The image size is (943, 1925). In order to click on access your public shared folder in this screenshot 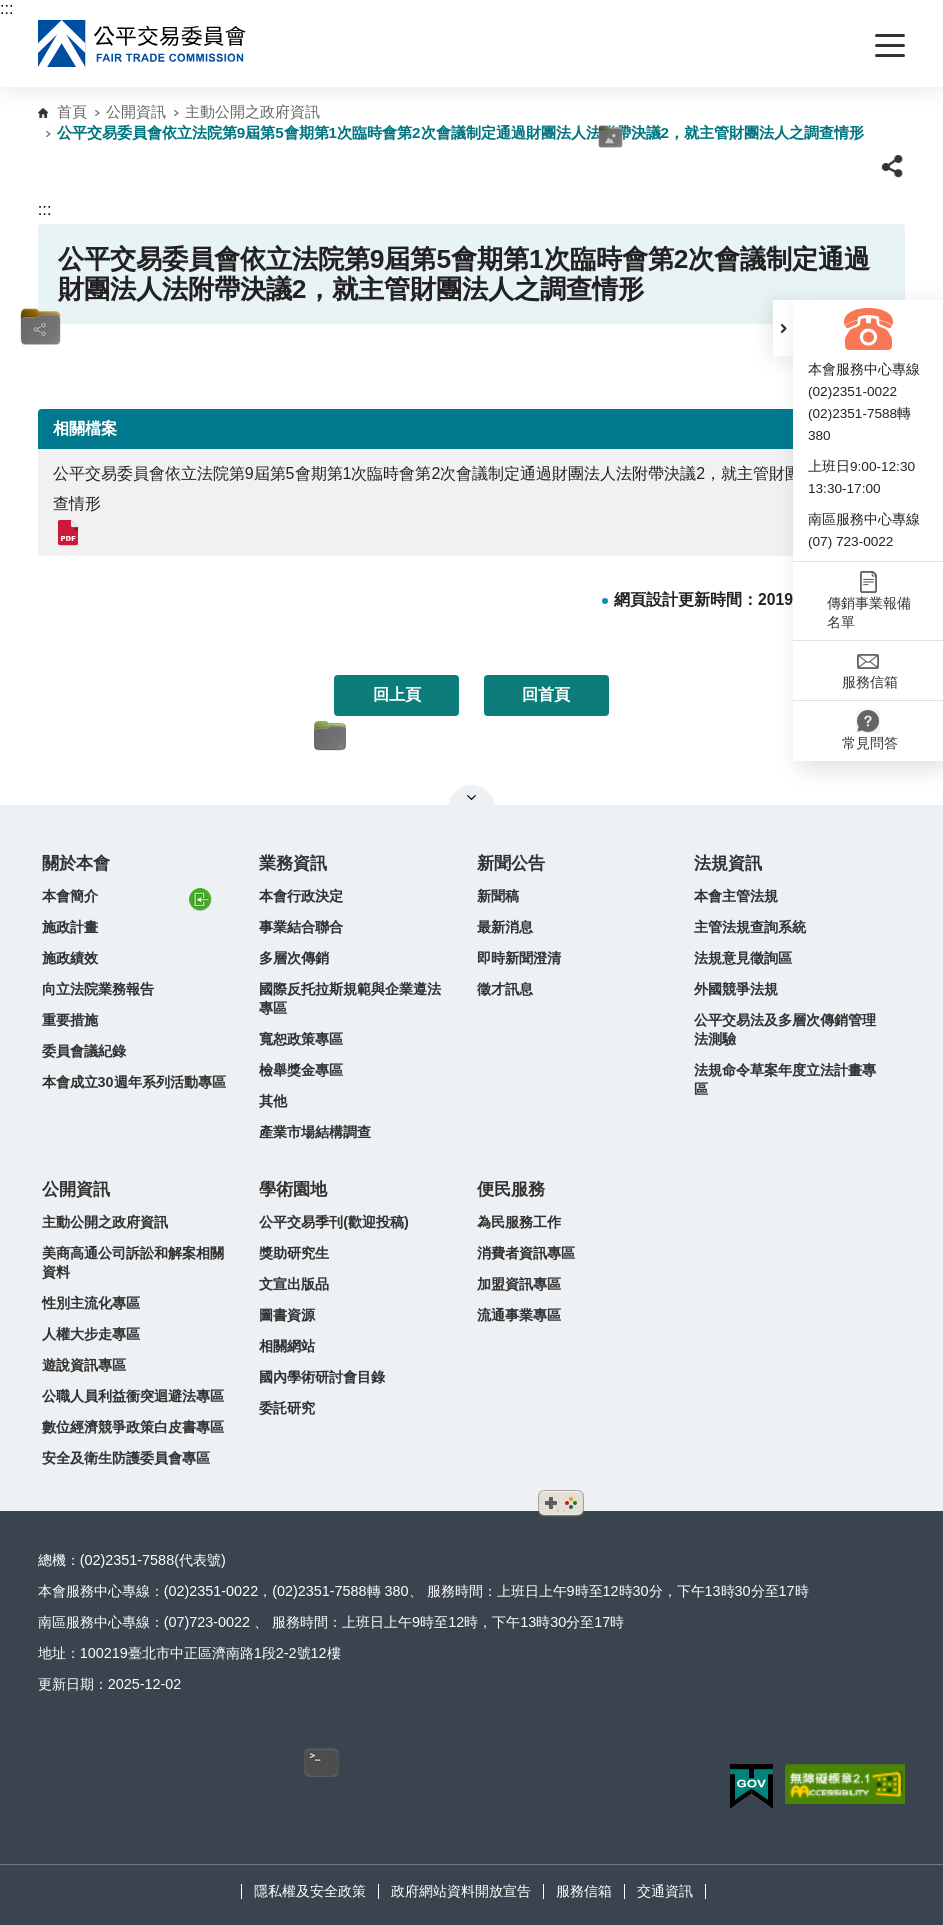, I will do `click(40, 326)`.